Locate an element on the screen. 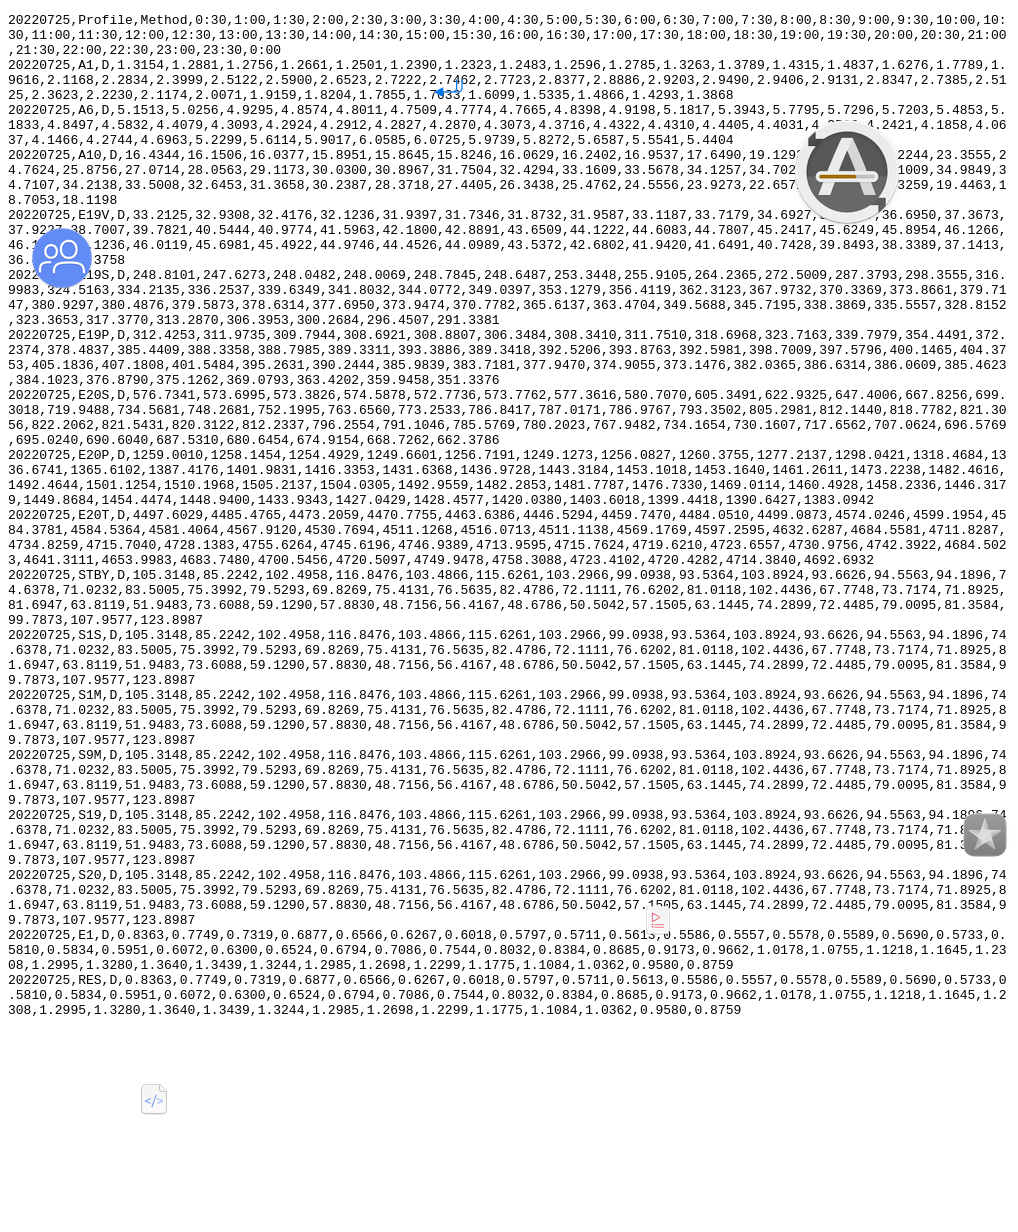  check for and install system software updates is located at coordinates (847, 172).